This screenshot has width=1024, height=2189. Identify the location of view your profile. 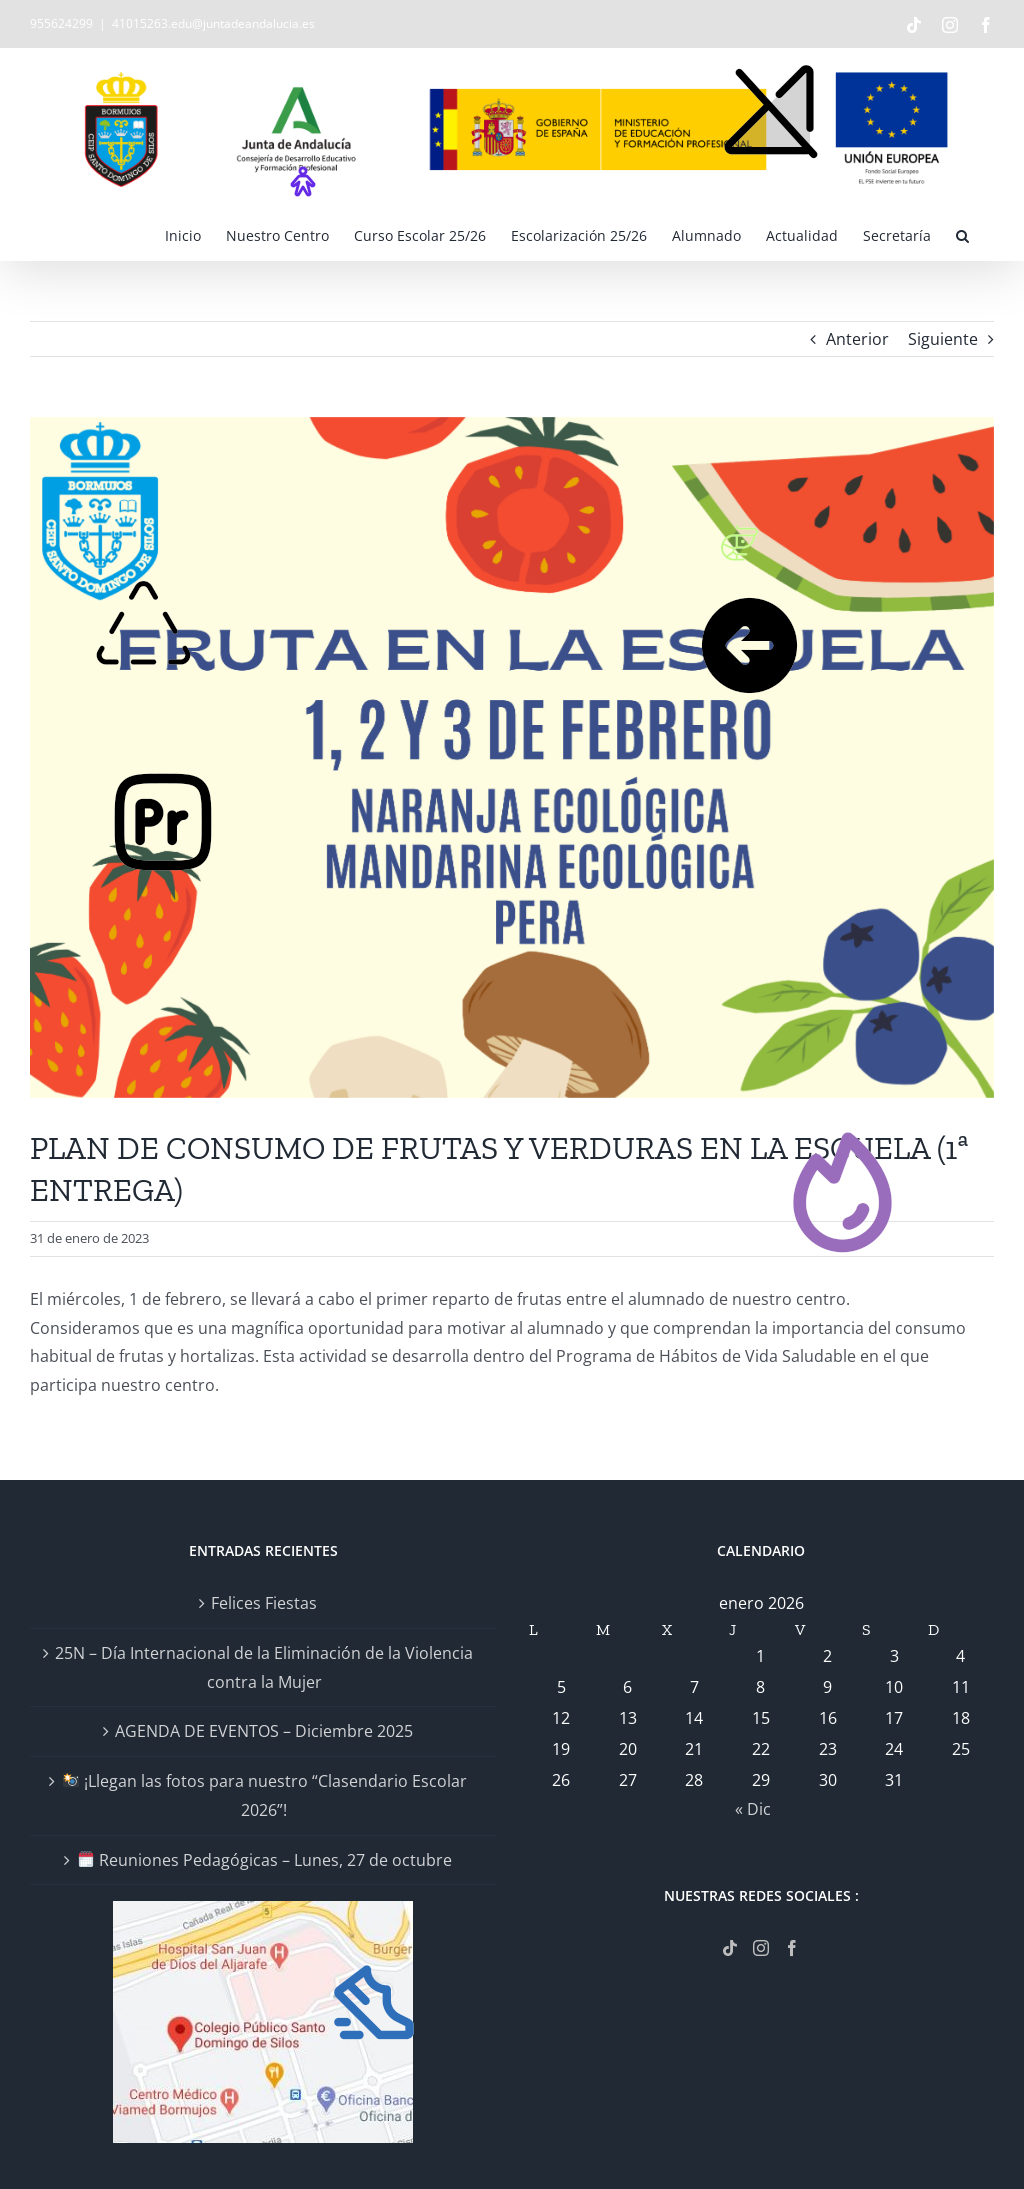
(303, 182).